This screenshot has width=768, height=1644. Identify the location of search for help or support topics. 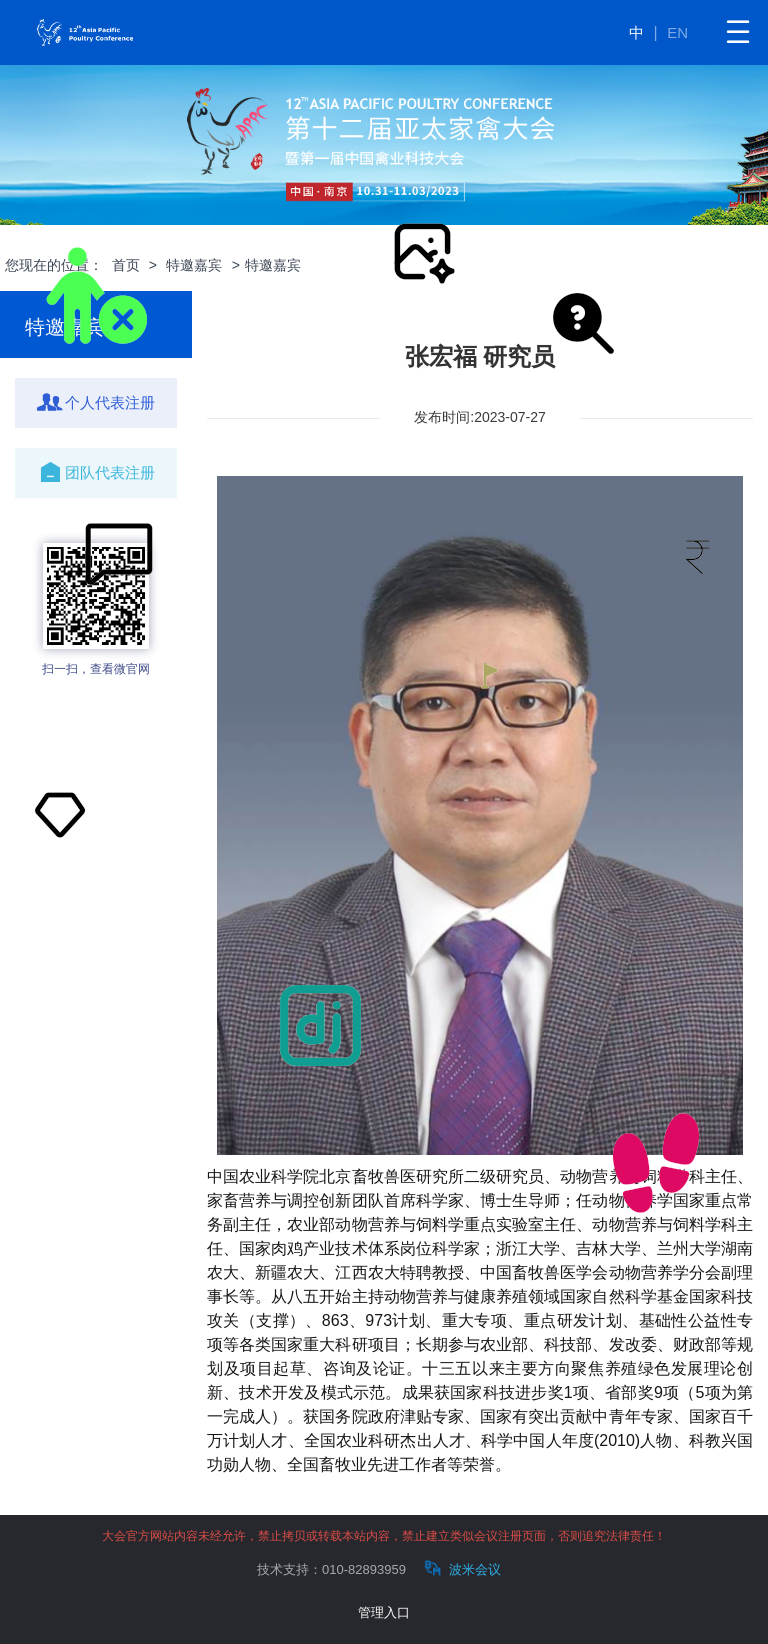
(583, 323).